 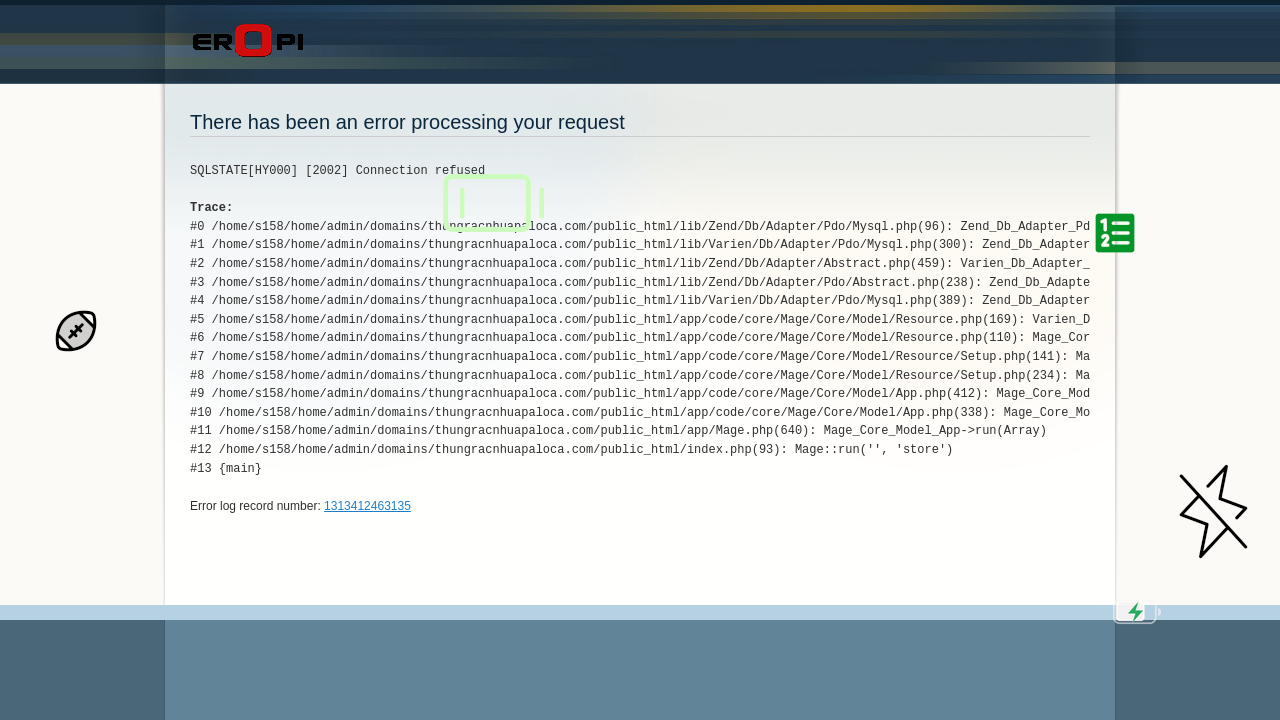 I want to click on create a numbered list, so click(x=1115, y=233).